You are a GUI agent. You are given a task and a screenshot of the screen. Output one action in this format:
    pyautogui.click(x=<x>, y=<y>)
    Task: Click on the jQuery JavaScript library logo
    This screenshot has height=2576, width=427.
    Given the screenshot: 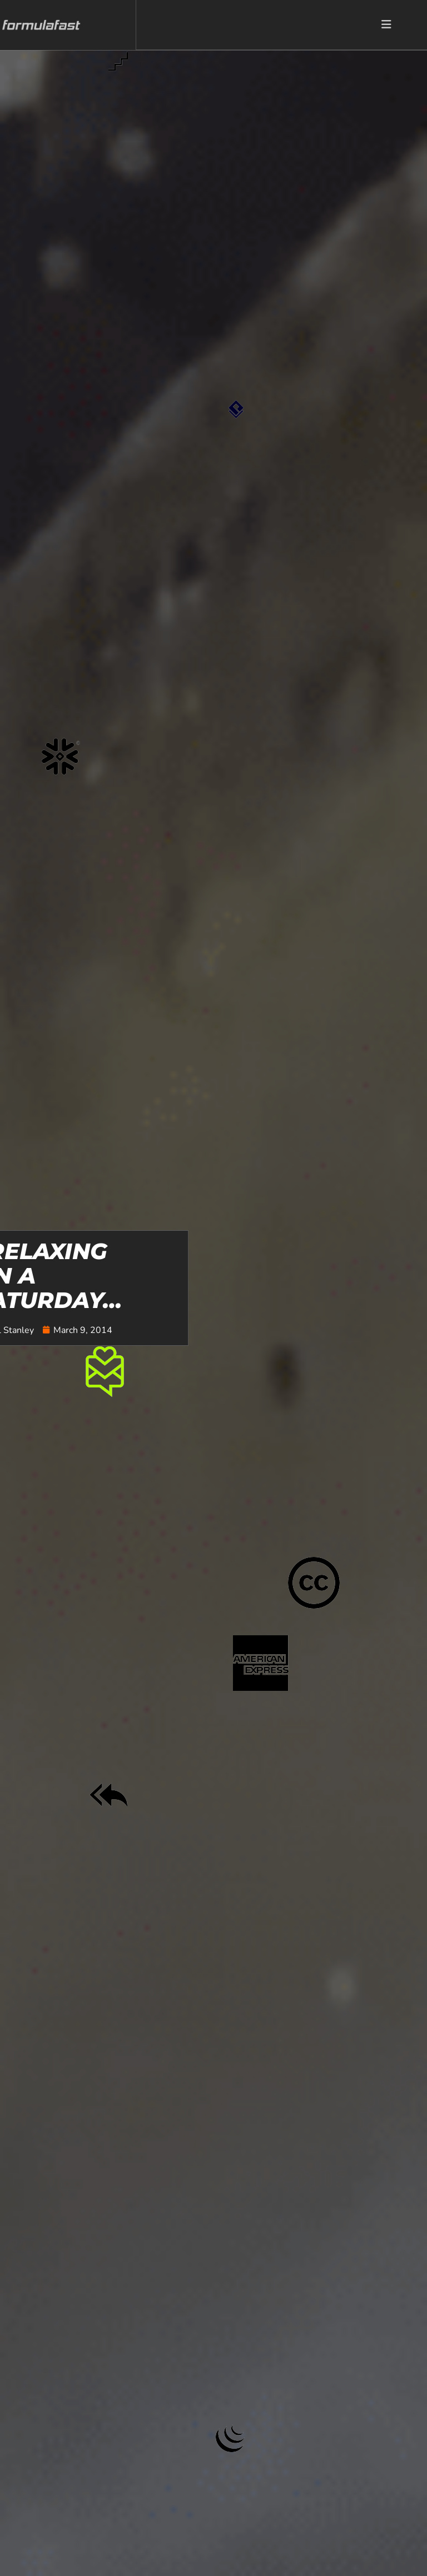 What is the action you would take?
    pyautogui.click(x=230, y=2438)
    